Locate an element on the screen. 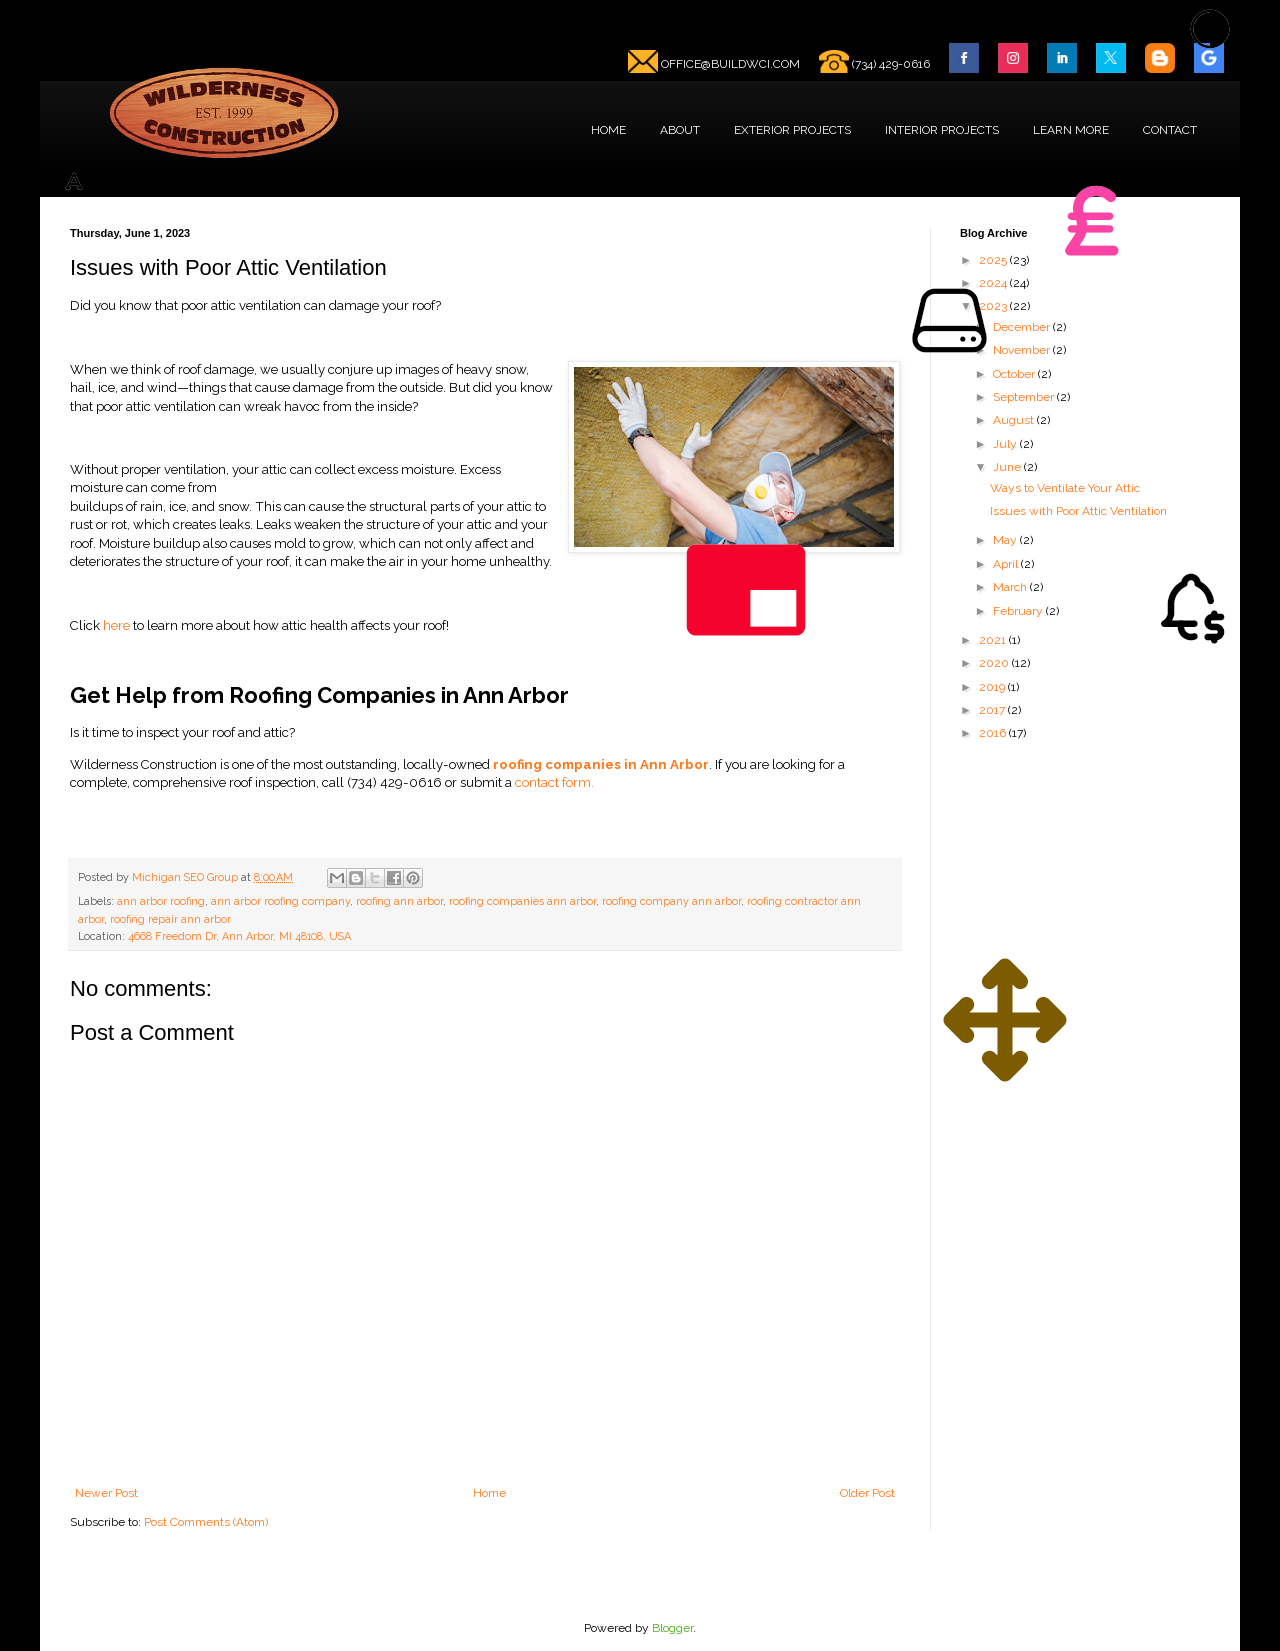 Image resolution: width=1280 pixels, height=1651 pixels. adjust display contrast settings is located at coordinates (1210, 29).